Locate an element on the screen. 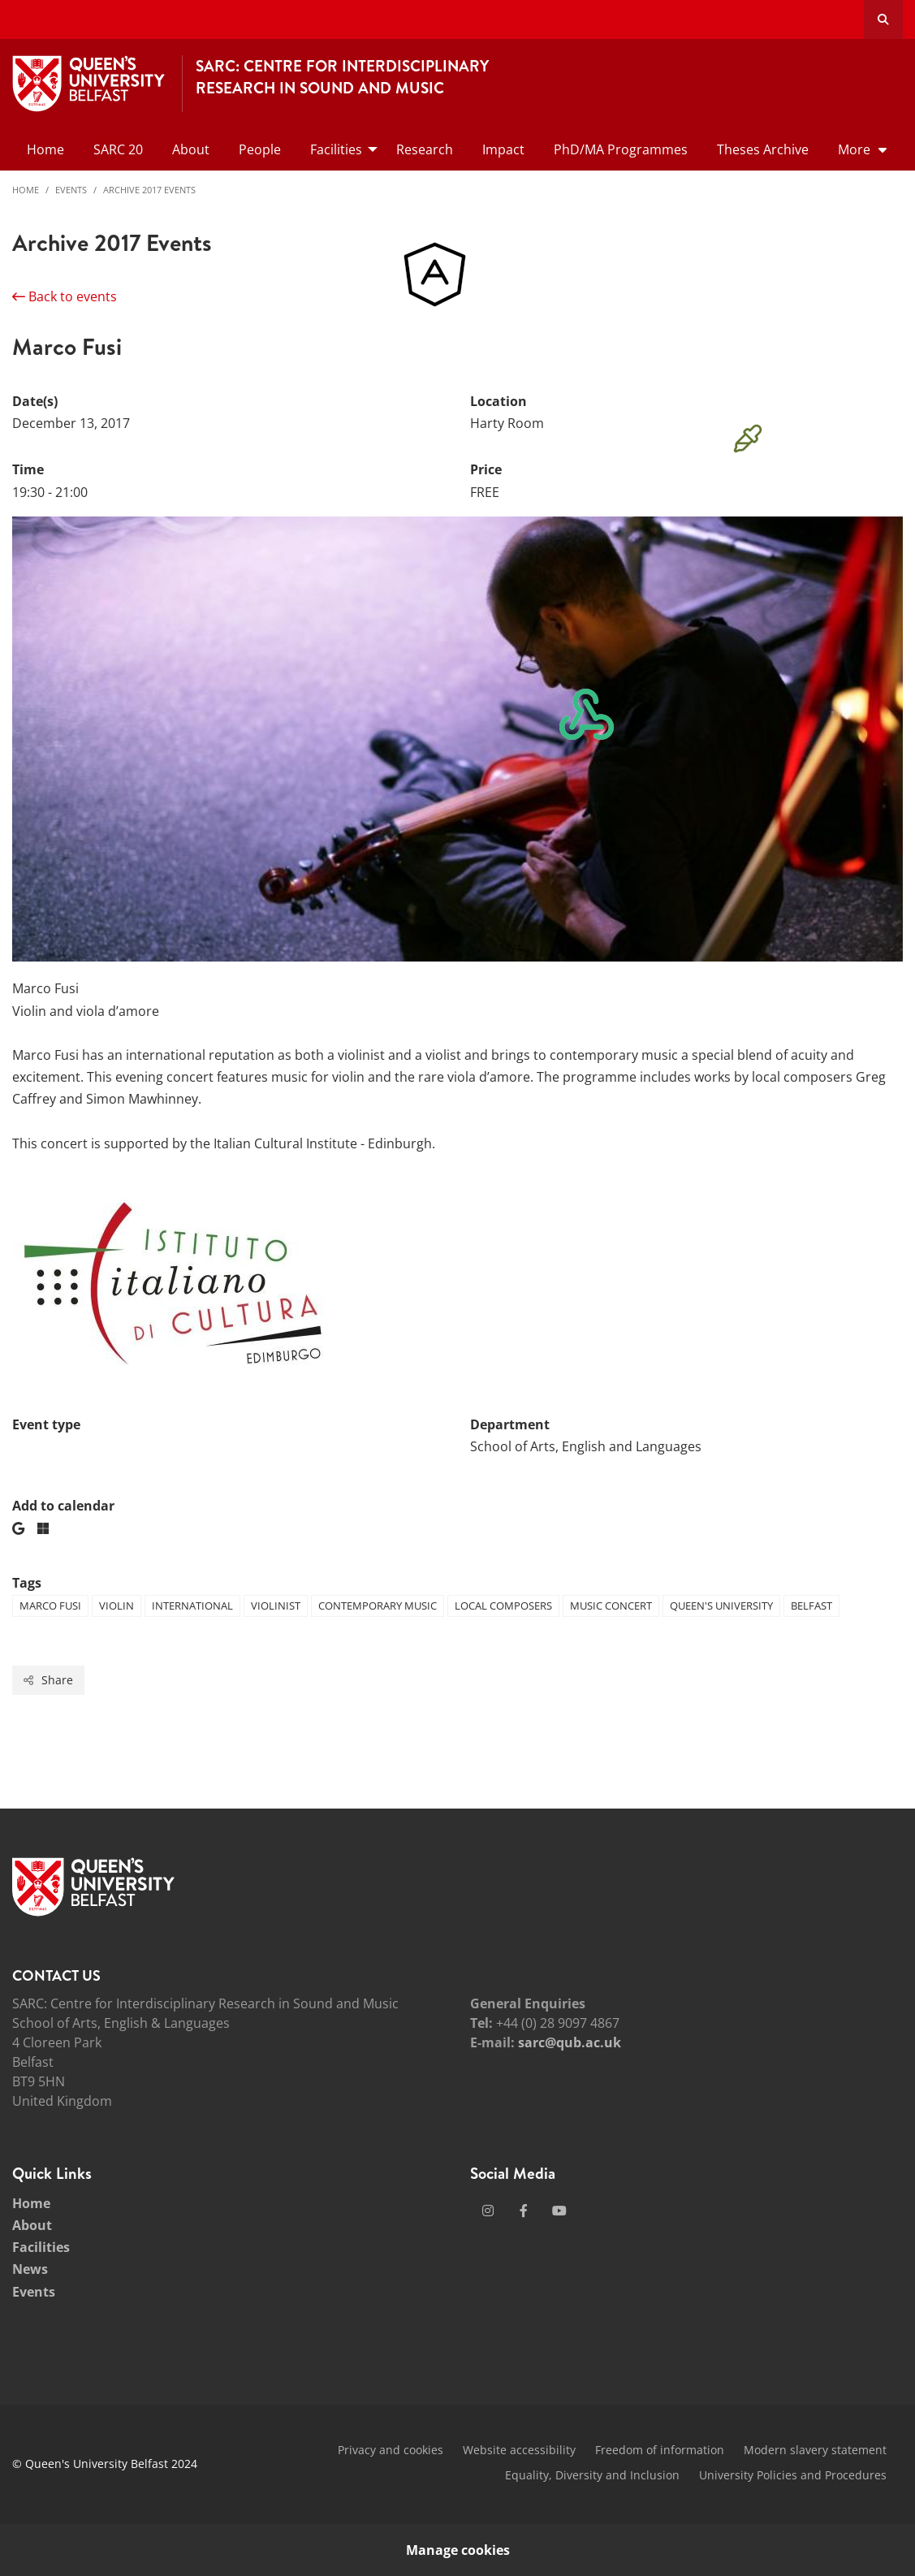  sample a color from the canvas is located at coordinates (748, 439).